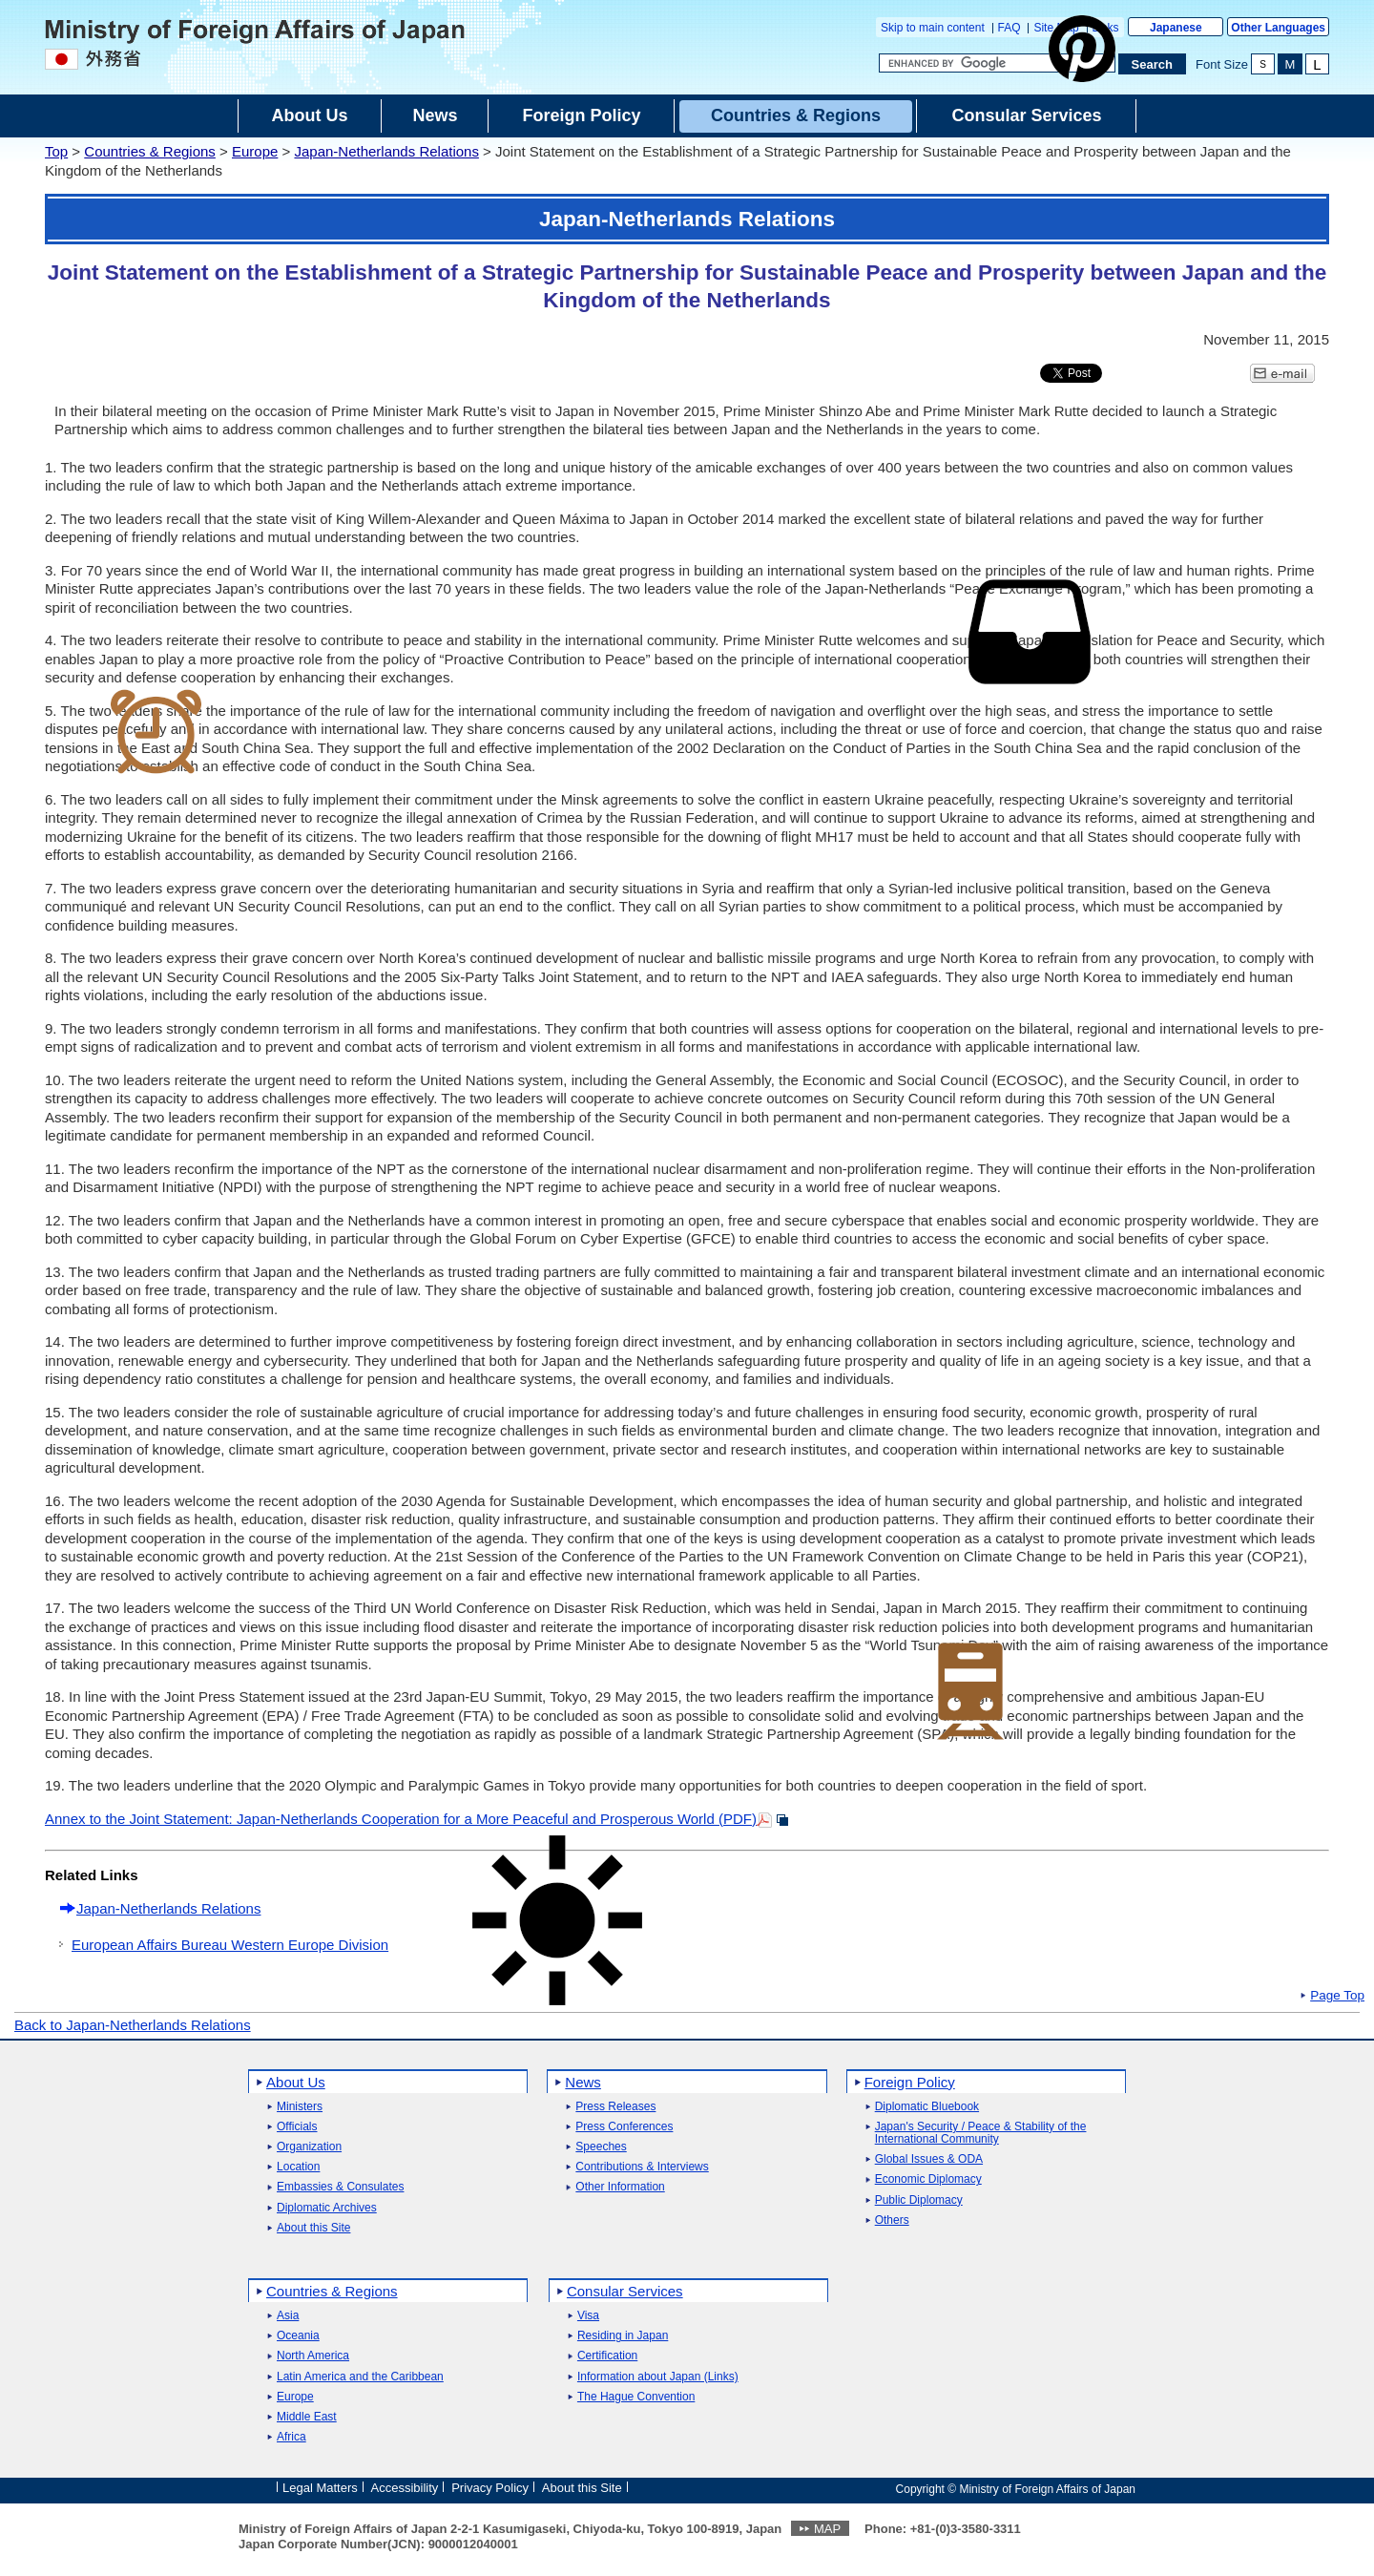 The height and width of the screenshot is (2576, 1374). Describe the element at coordinates (156, 731) in the screenshot. I see `set or manage alarms` at that location.